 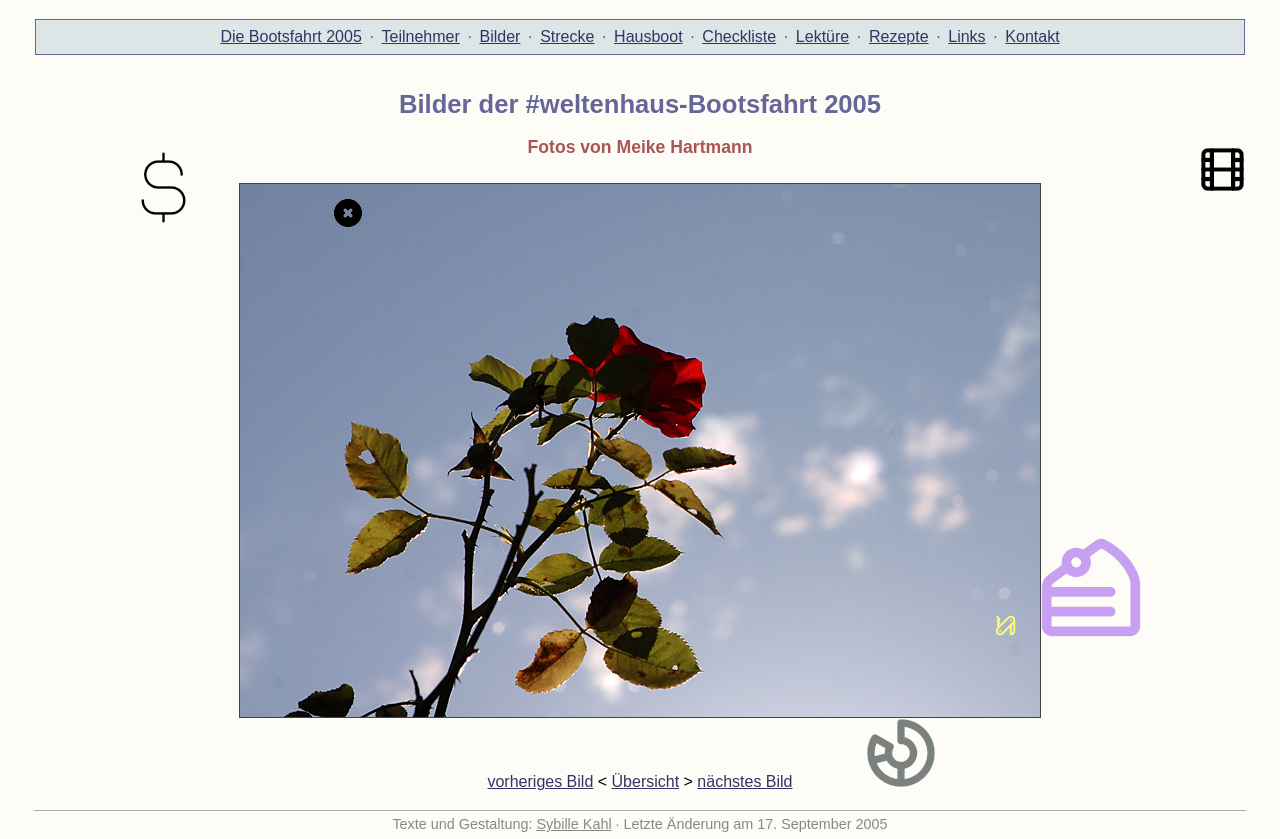 I want to click on access video or movie content, so click(x=1222, y=169).